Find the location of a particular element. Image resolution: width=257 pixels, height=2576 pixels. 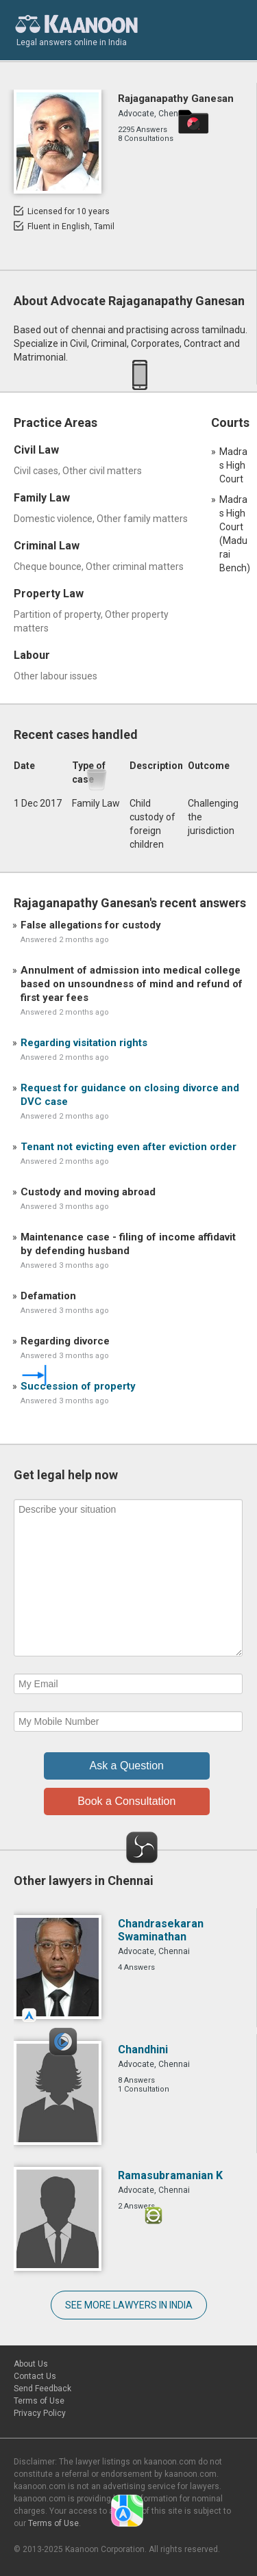

open gnome maps application is located at coordinates (127, 2510).